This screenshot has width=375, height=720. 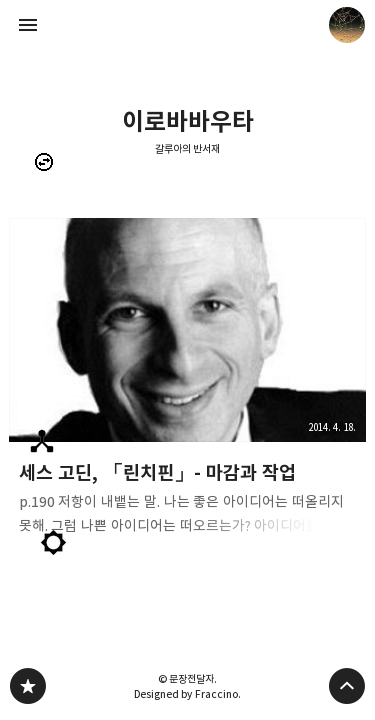 I want to click on connect or manage connected devices, so click(x=42, y=441).